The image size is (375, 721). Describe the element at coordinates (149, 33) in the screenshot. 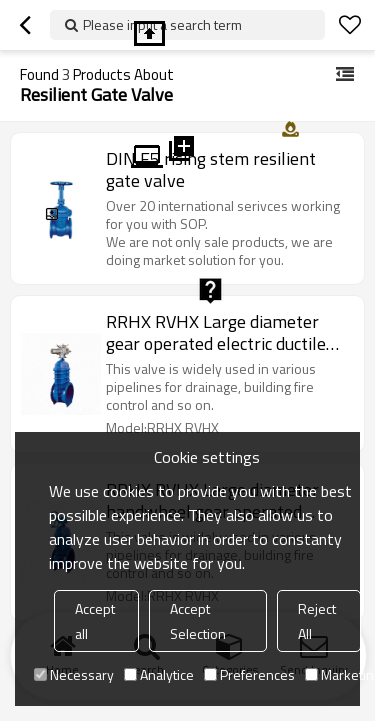

I see `present to all or share screen` at that location.